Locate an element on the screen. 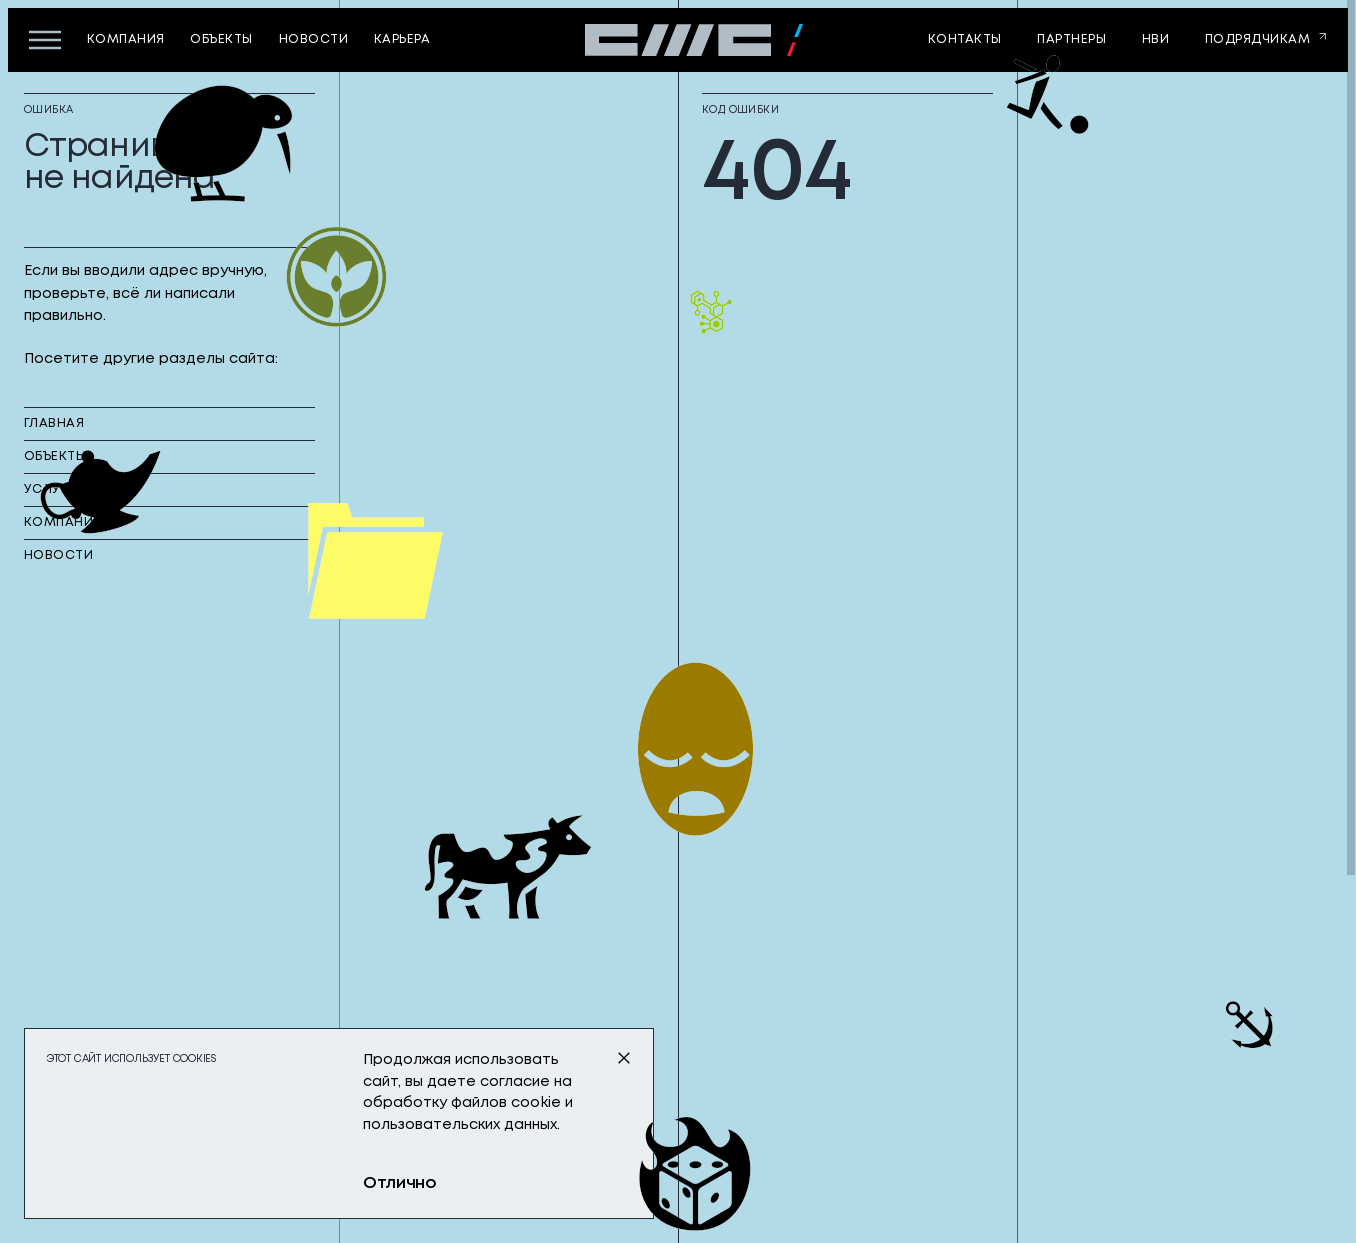 The height and width of the screenshot is (1243, 1356). access soccer or football games is located at coordinates (1047, 94).